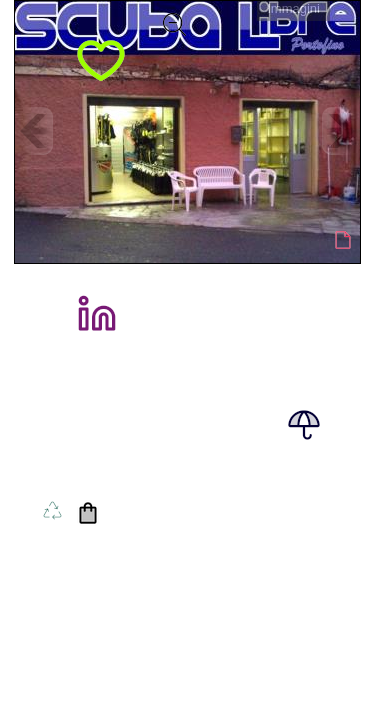  What do you see at coordinates (343, 240) in the screenshot?
I see `view or open a document` at bounding box center [343, 240].